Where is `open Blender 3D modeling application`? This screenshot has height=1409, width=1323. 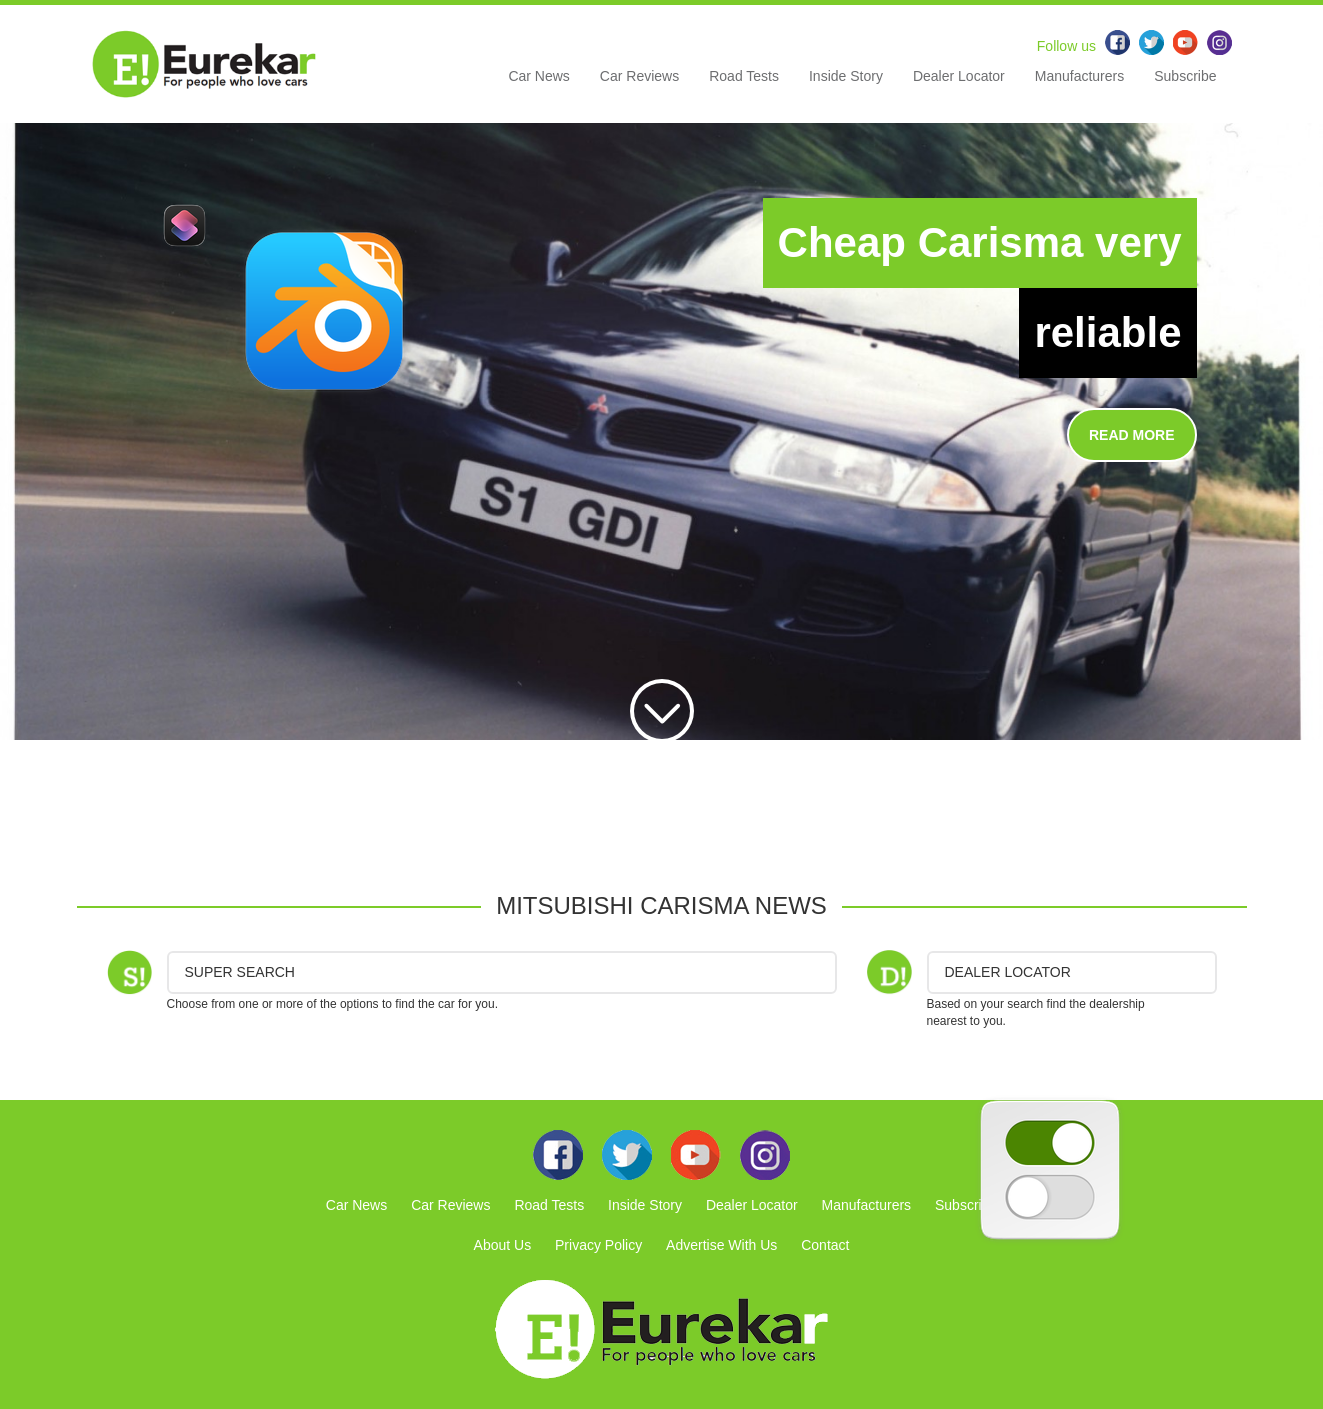 open Blender 3D modeling application is located at coordinates (324, 310).